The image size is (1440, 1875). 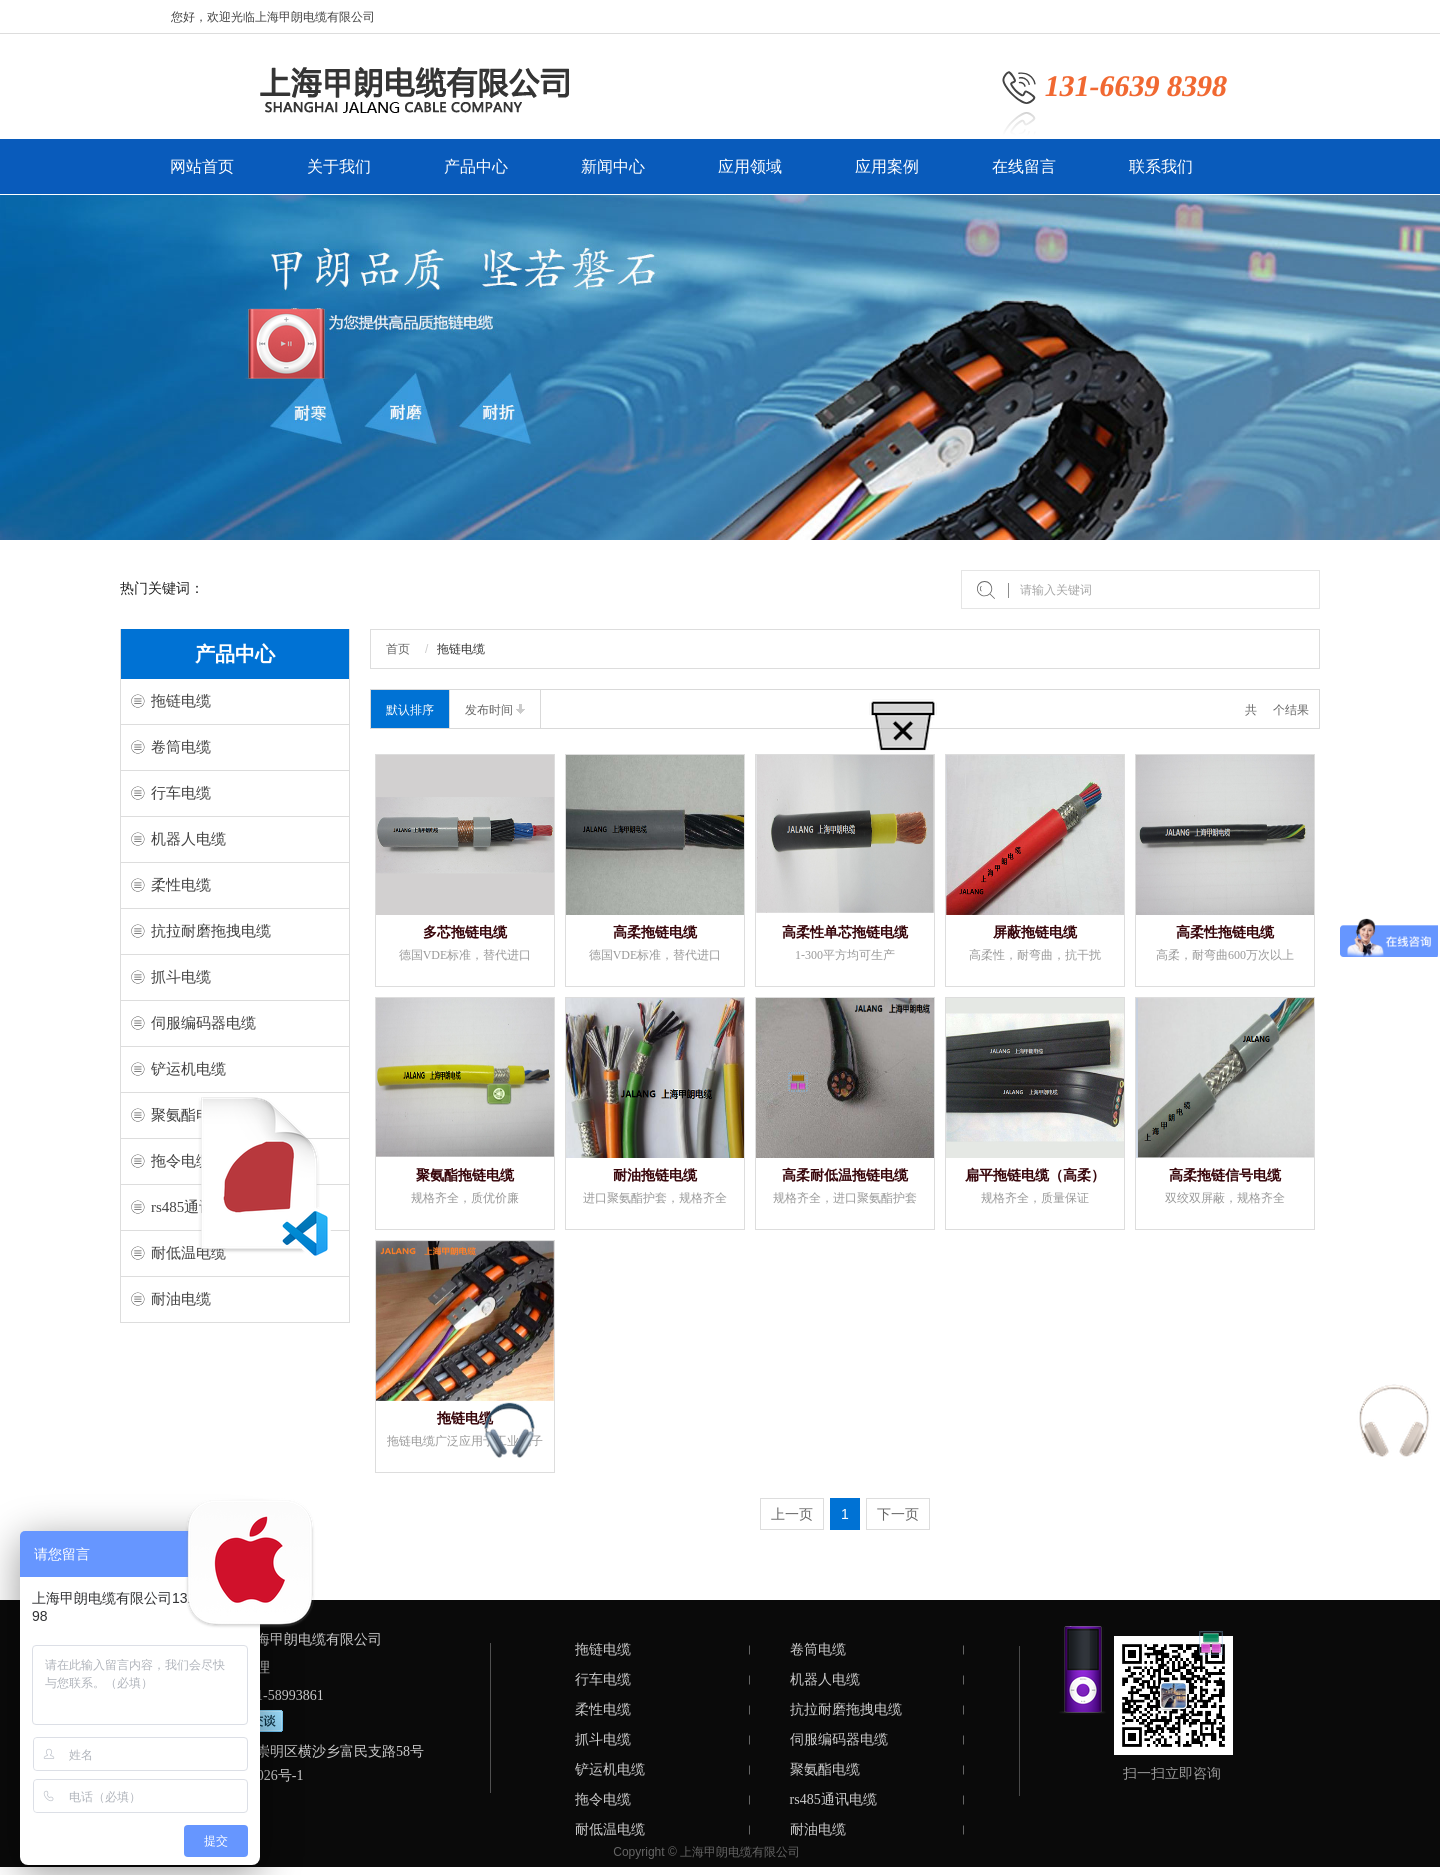 What do you see at coordinates (903, 723) in the screenshot?
I see `access junk mail folder` at bounding box center [903, 723].